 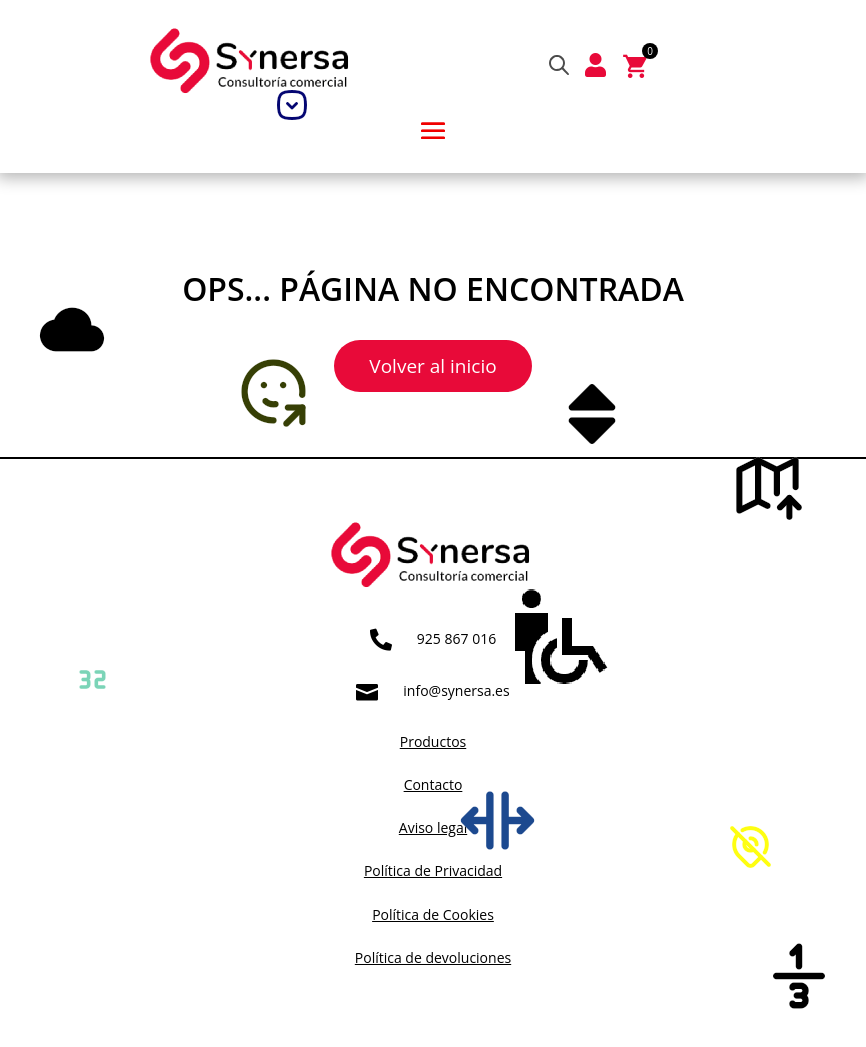 I want to click on expand dropdown menu or content, so click(x=292, y=105).